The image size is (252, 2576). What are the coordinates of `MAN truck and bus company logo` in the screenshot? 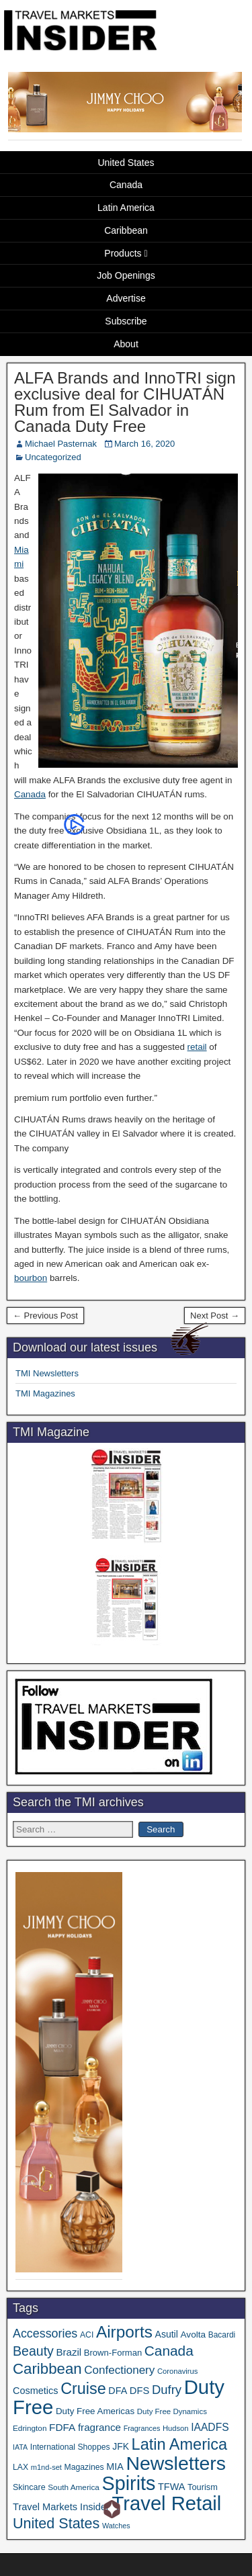 It's located at (30, 2180).